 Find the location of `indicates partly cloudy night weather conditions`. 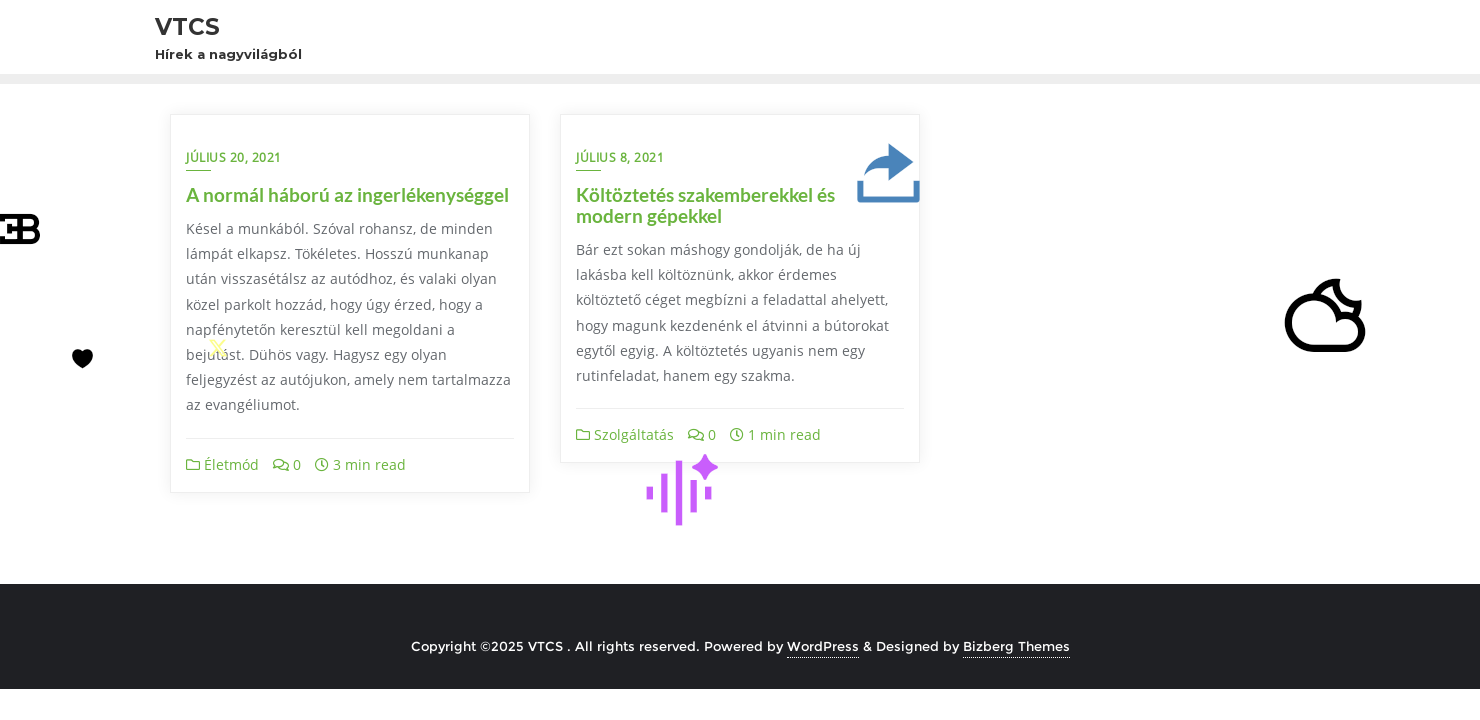

indicates partly cloudy night weather conditions is located at coordinates (1325, 319).